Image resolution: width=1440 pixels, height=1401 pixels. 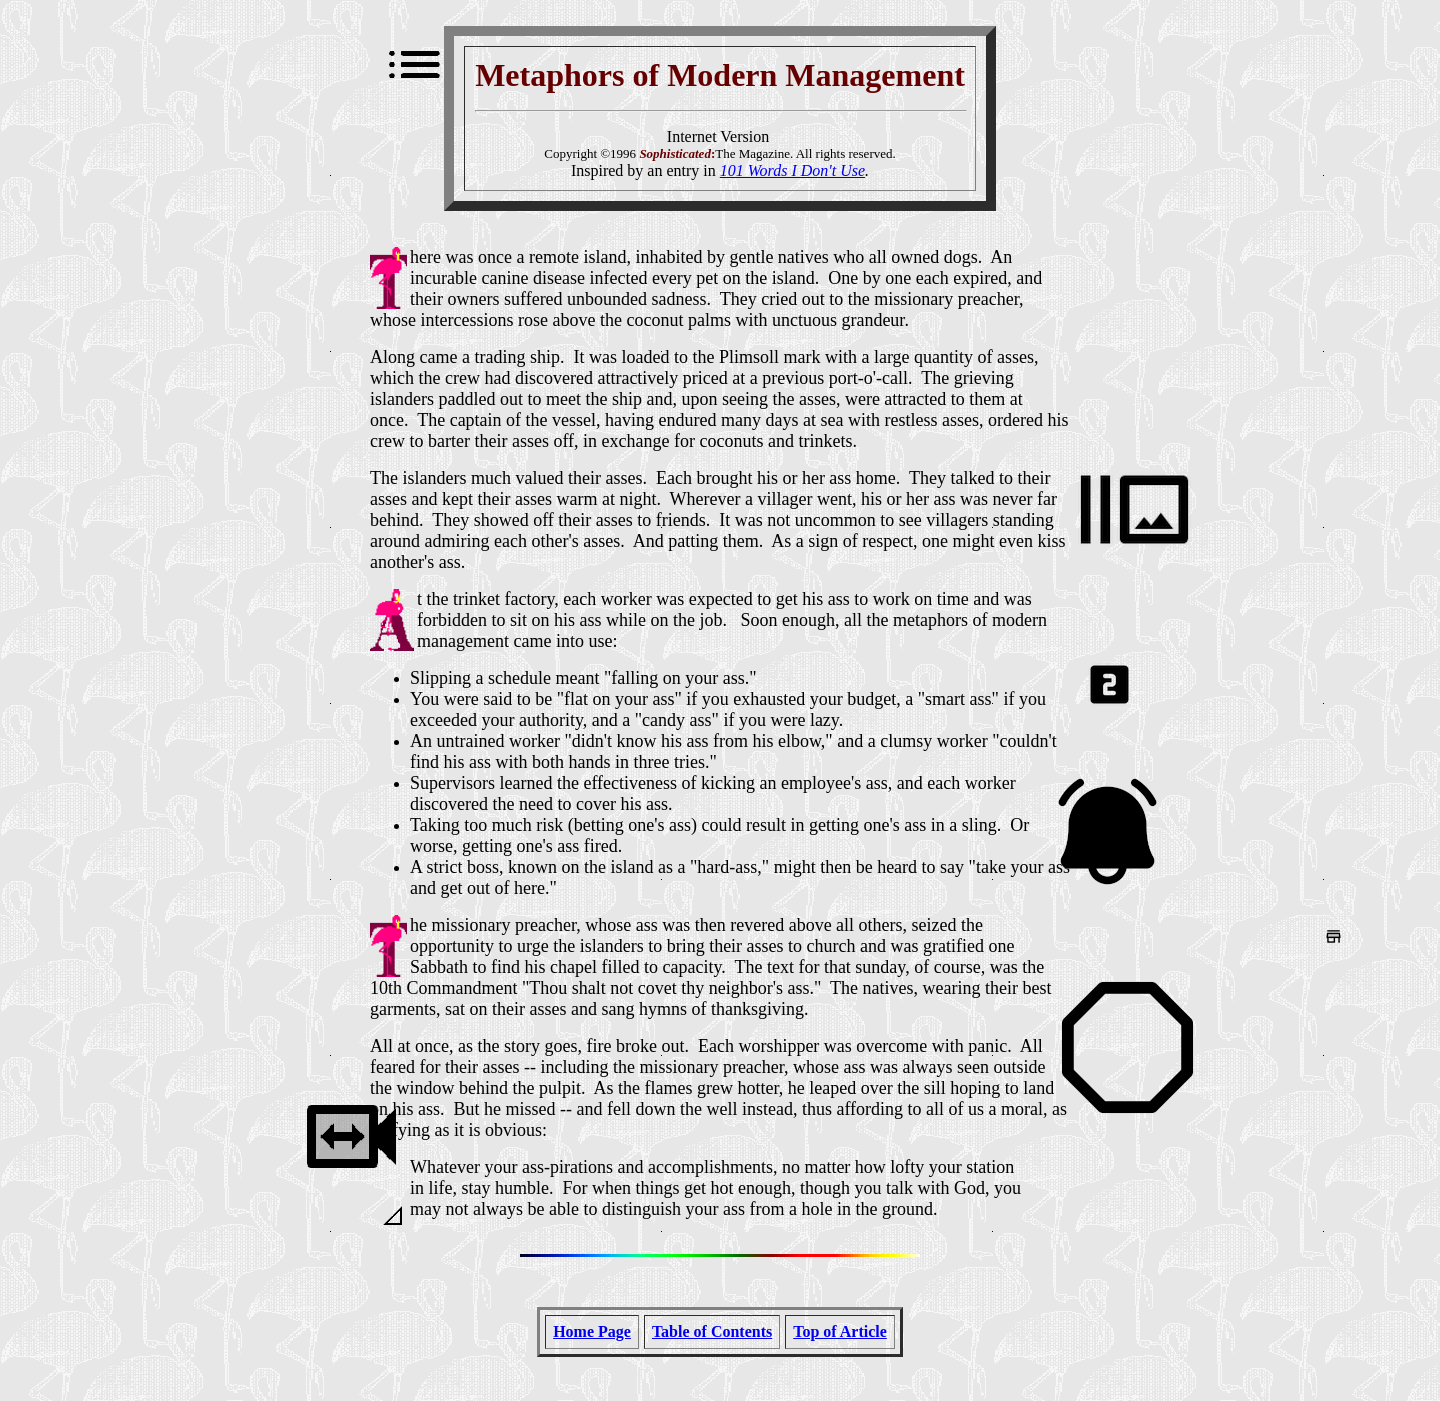 What do you see at coordinates (392, 1215) in the screenshot?
I see `indicates no cellular signal available` at bounding box center [392, 1215].